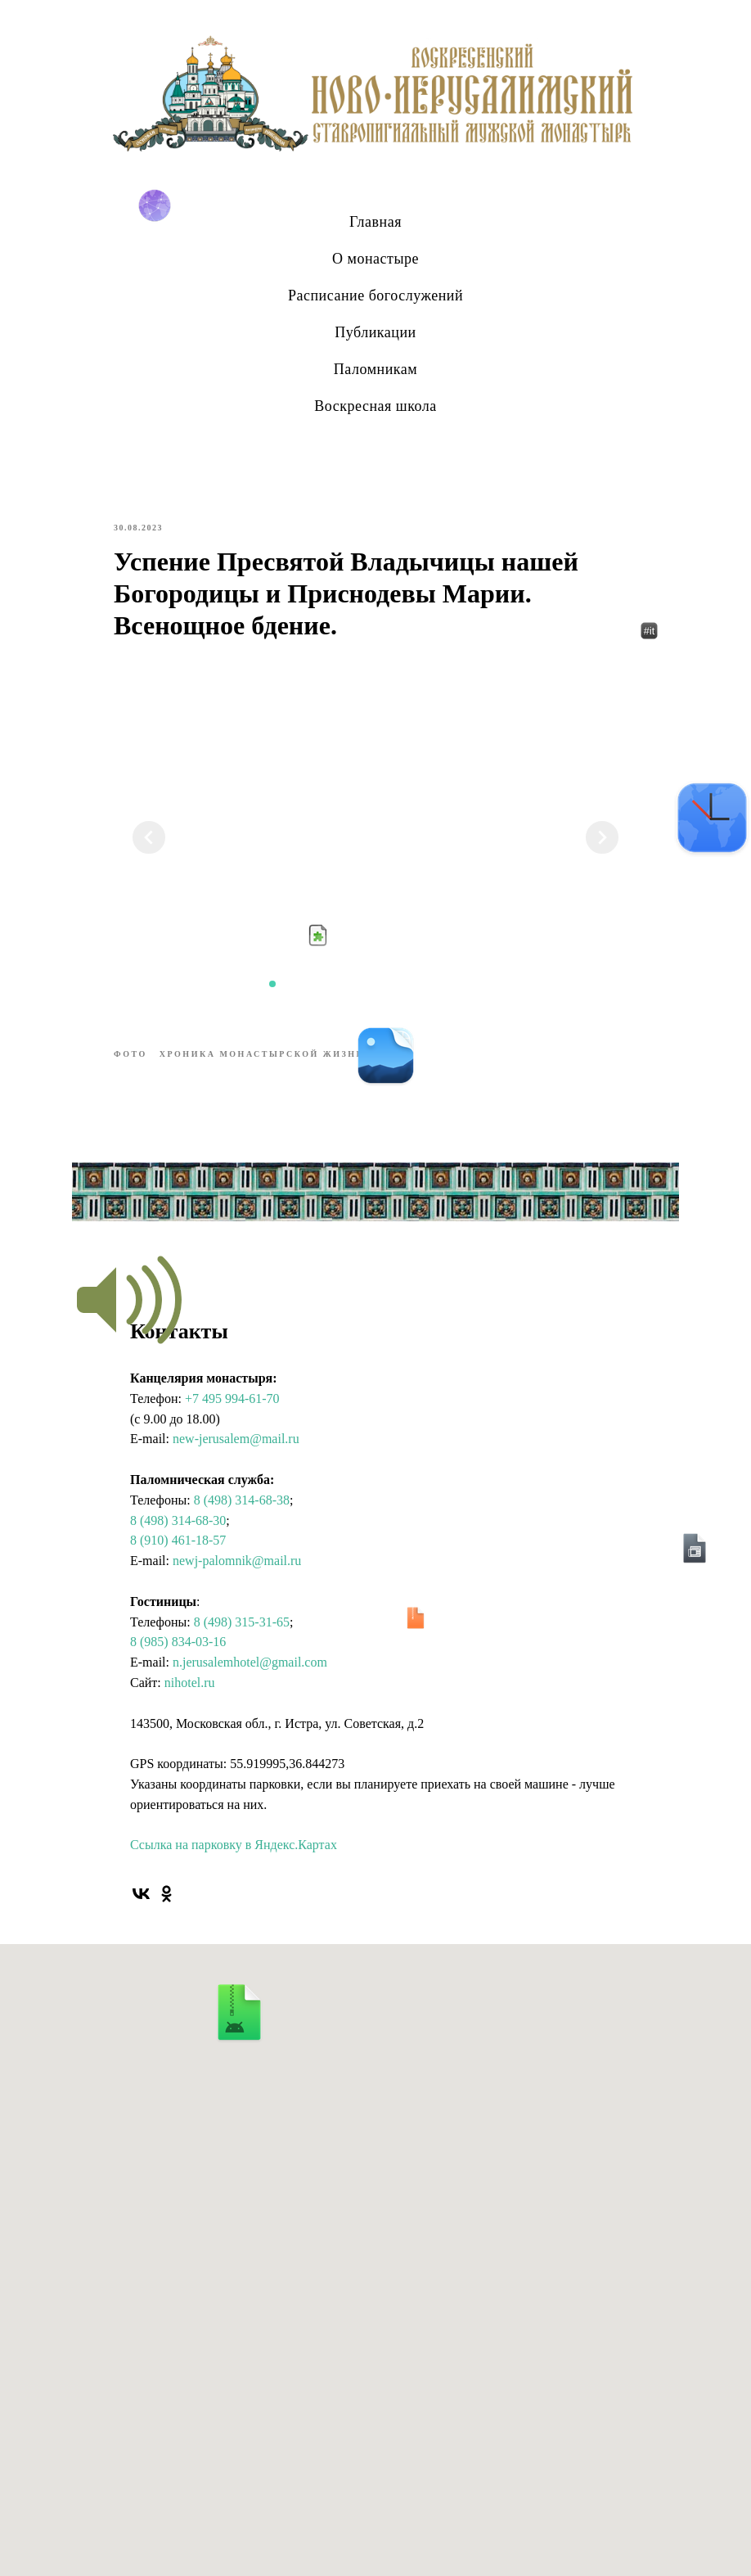 This screenshot has height=2576, width=751. I want to click on an android application package file, so click(239, 2013).